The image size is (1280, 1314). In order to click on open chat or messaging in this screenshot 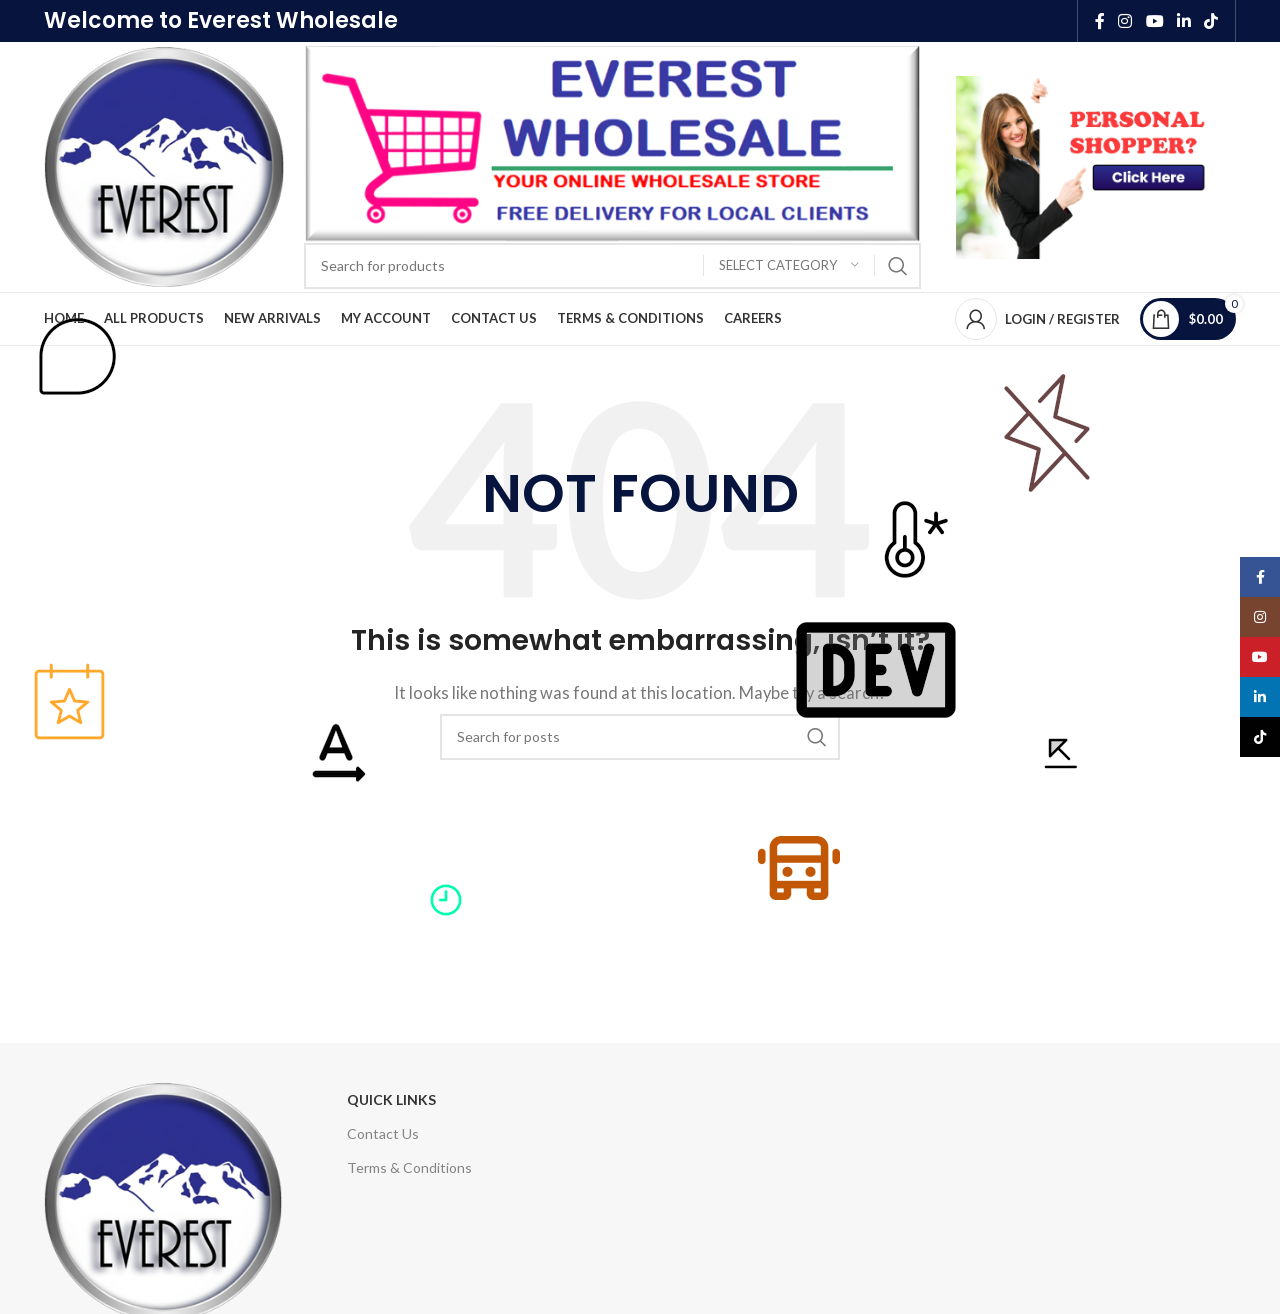, I will do `click(76, 358)`.